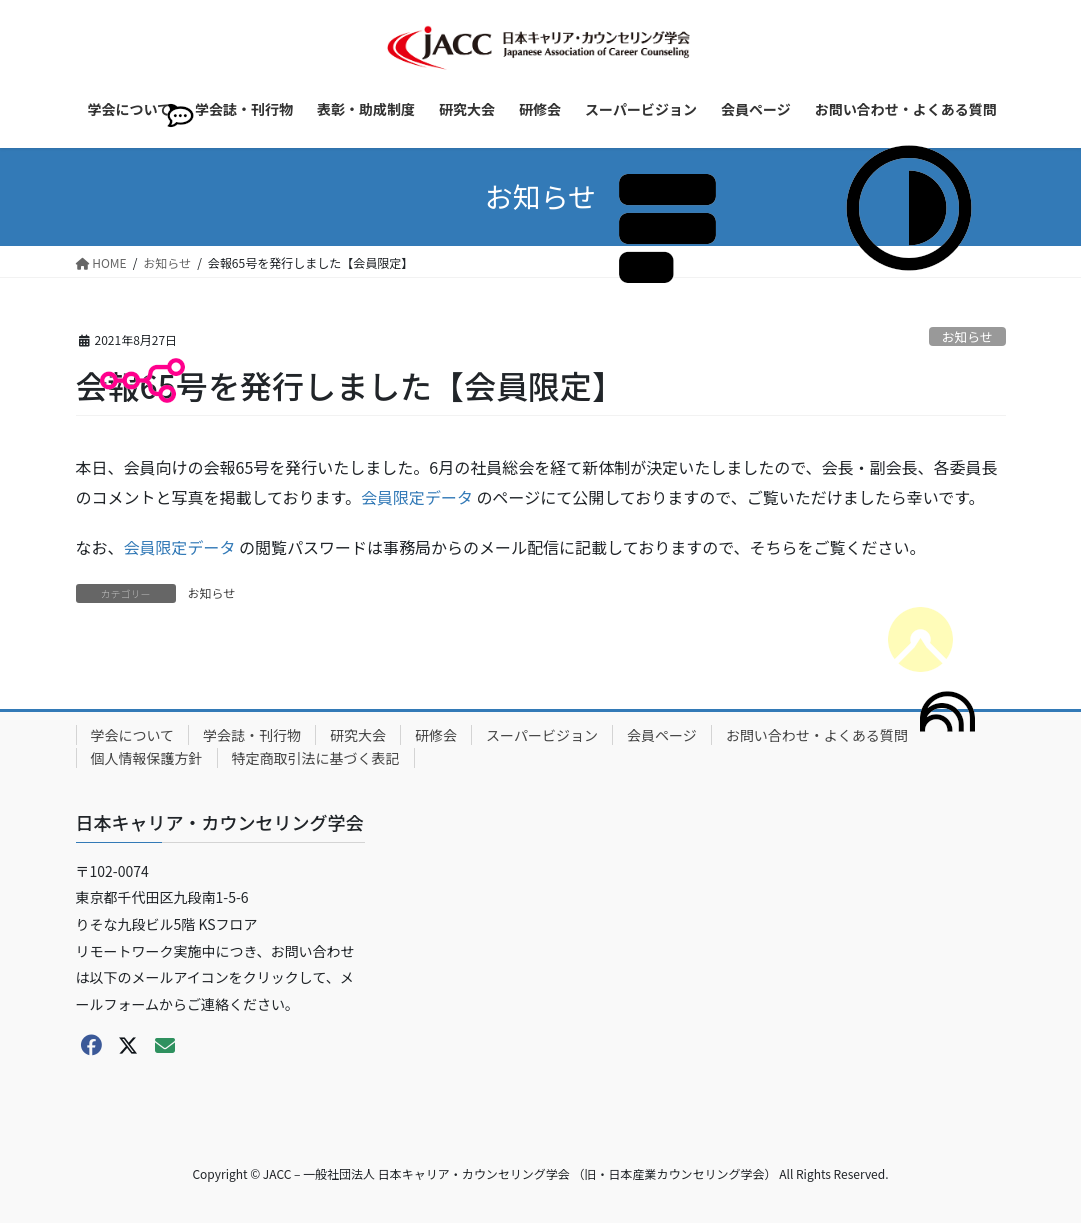 The height and width of the screenshot is (1223, 1081). What do you see at coordinates (667, 228) in the screenshot?
I see `Formspree form backend service logo` at bounding box center [667, 228].